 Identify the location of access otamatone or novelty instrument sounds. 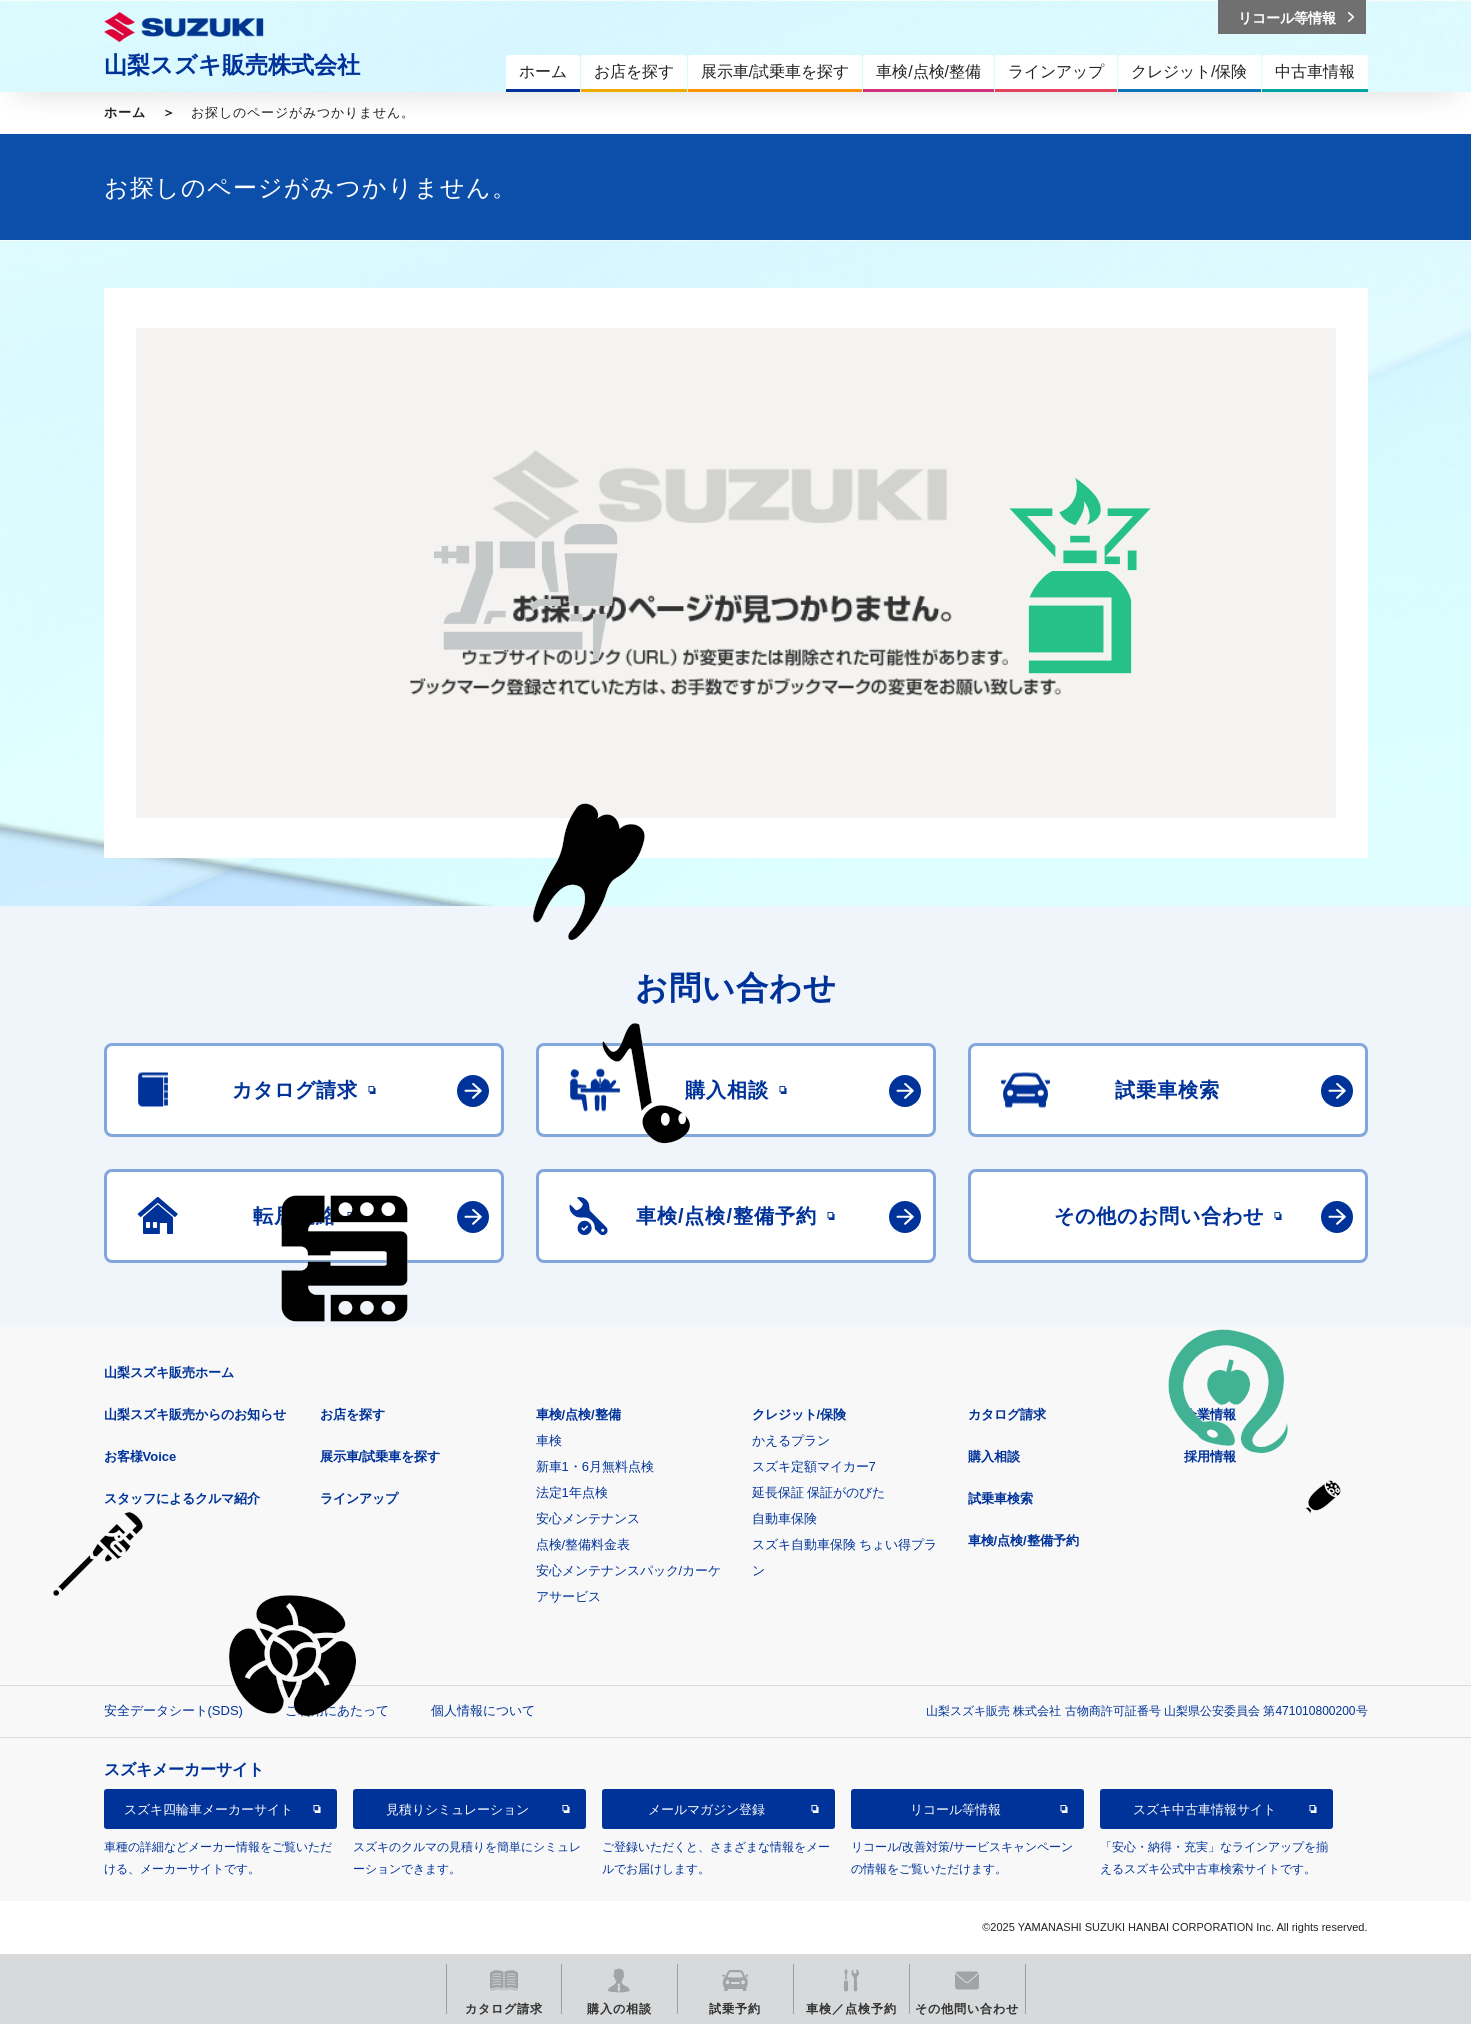
(648, 1082).